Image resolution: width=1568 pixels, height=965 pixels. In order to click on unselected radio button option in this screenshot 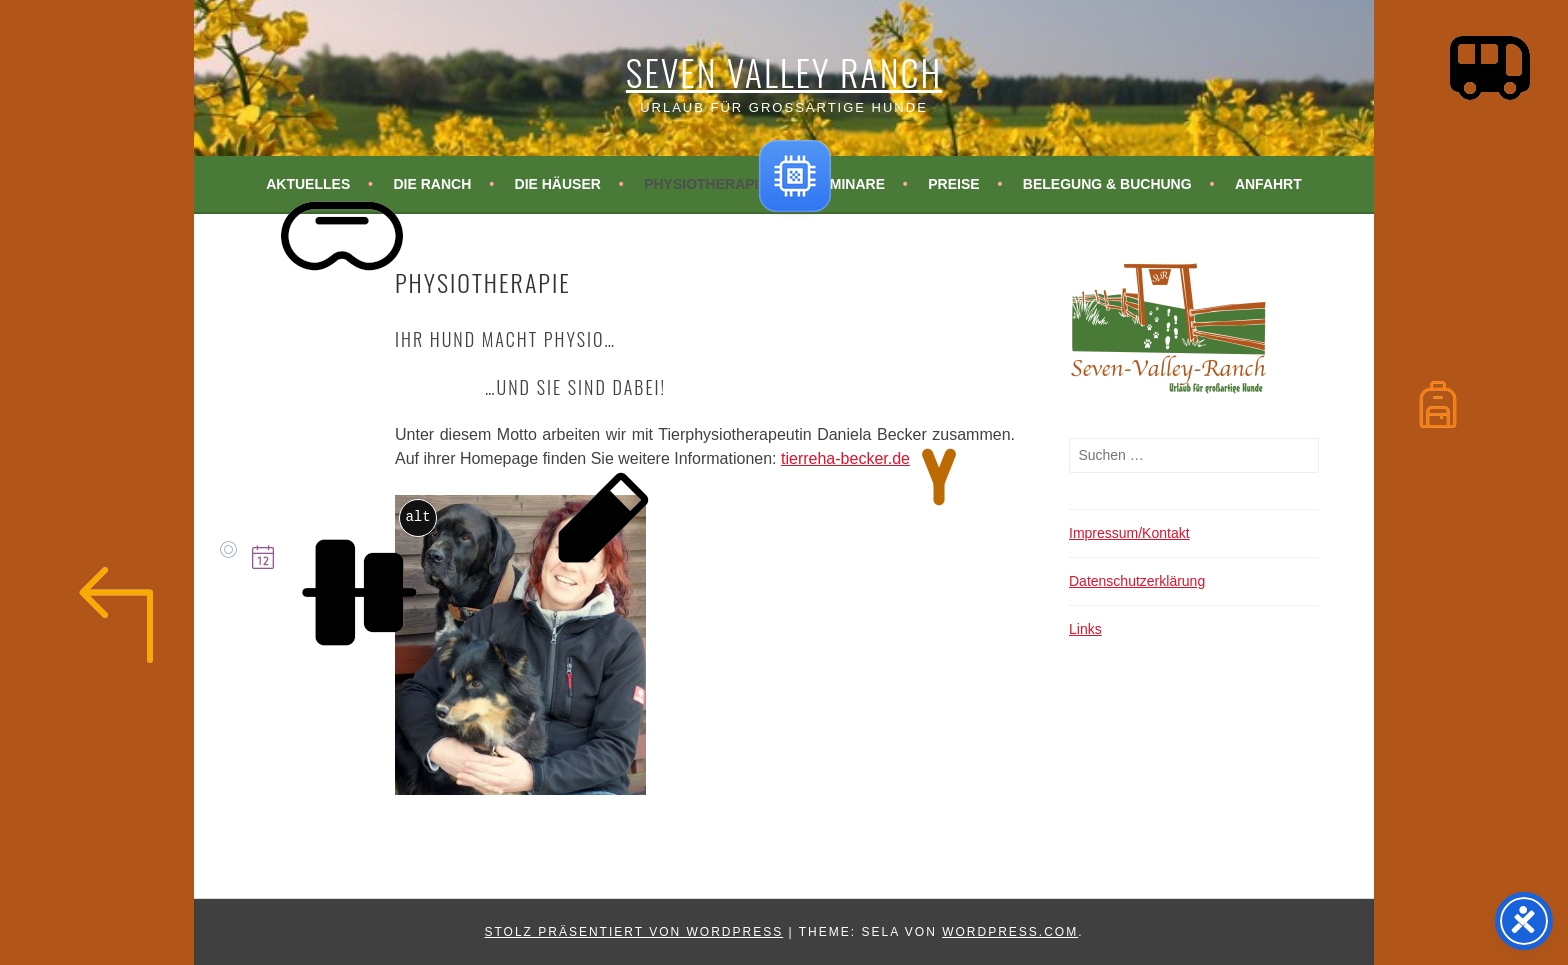, I will do `click(228, 549)`.